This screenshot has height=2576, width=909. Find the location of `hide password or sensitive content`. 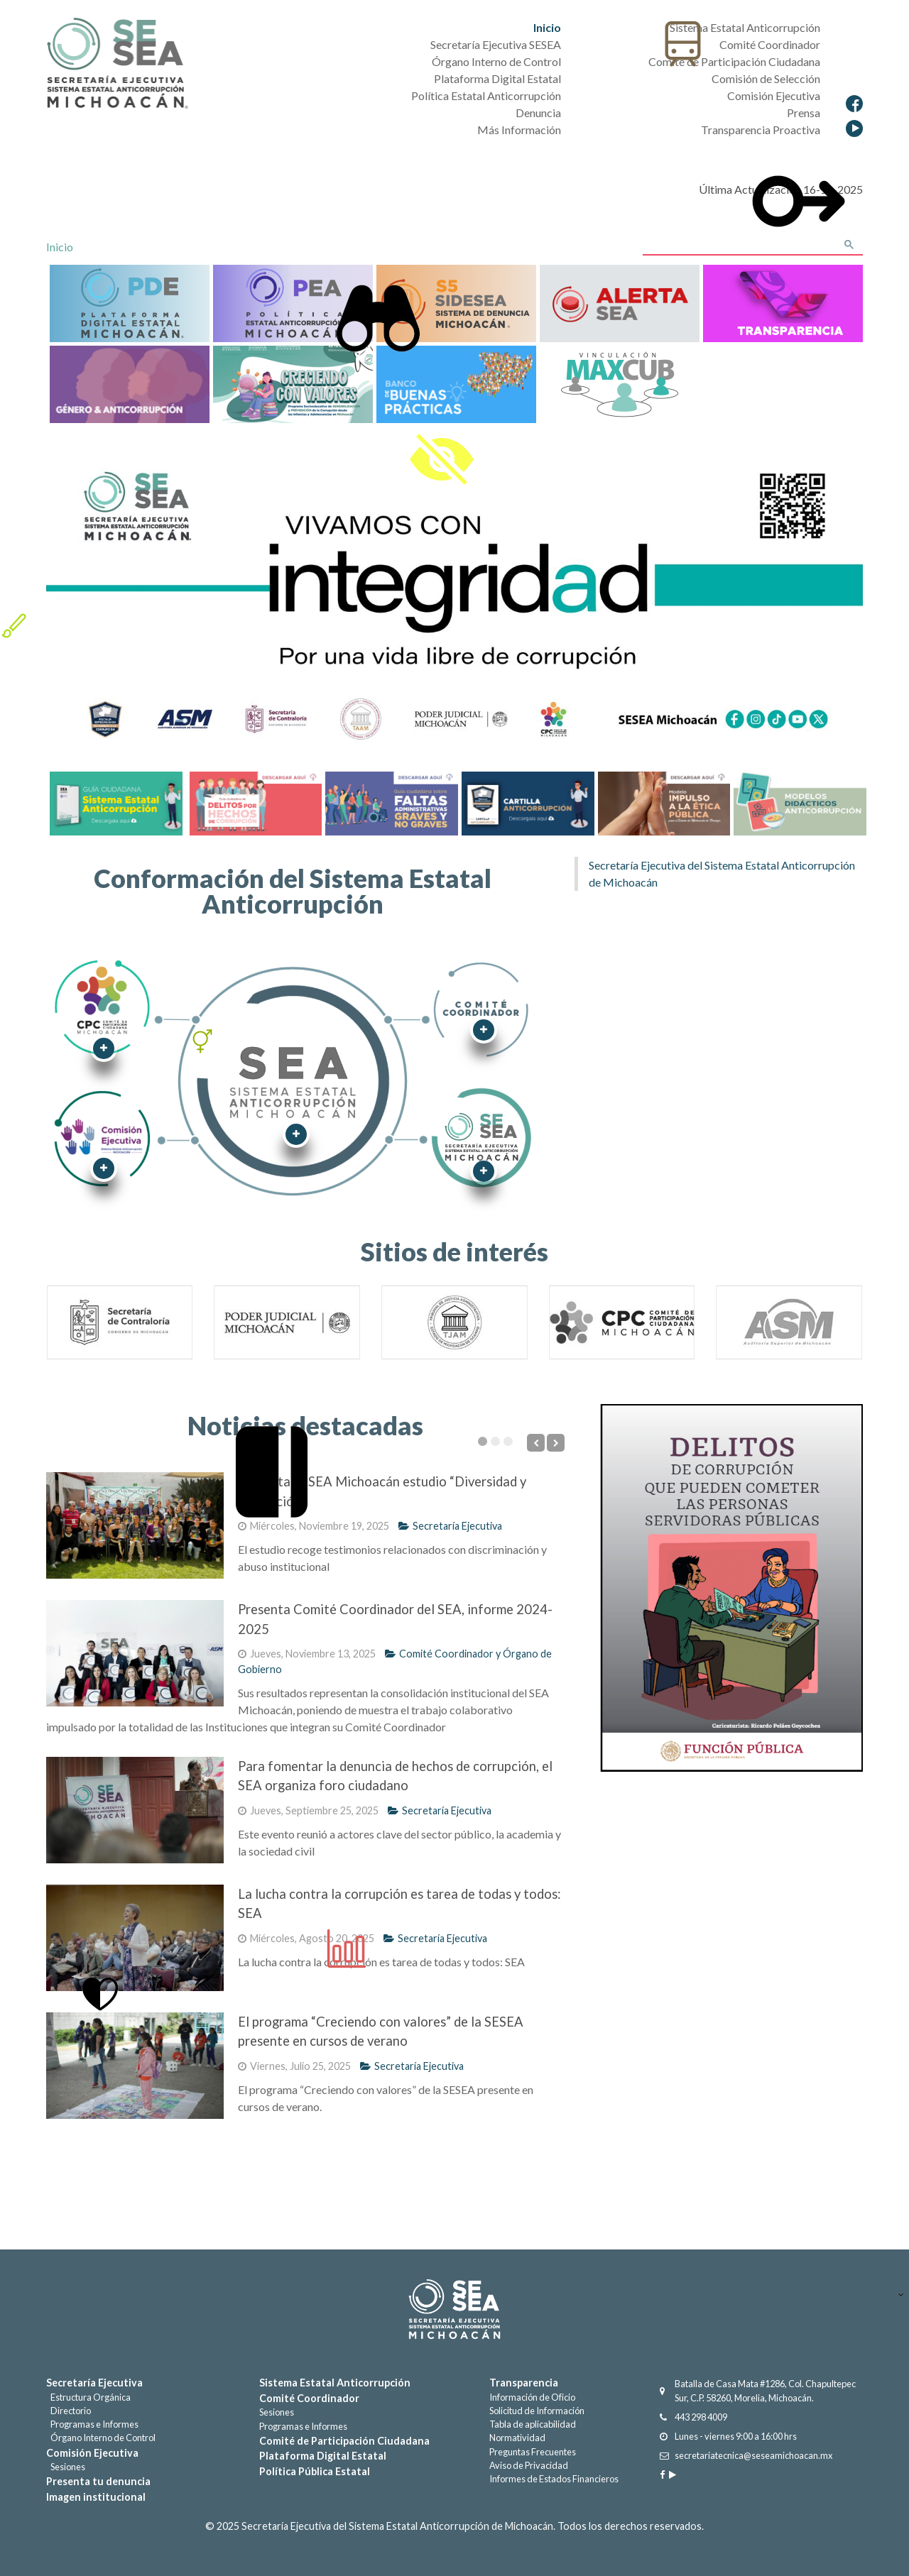

hide password or sensitive content is located at coordinates (442, 459).